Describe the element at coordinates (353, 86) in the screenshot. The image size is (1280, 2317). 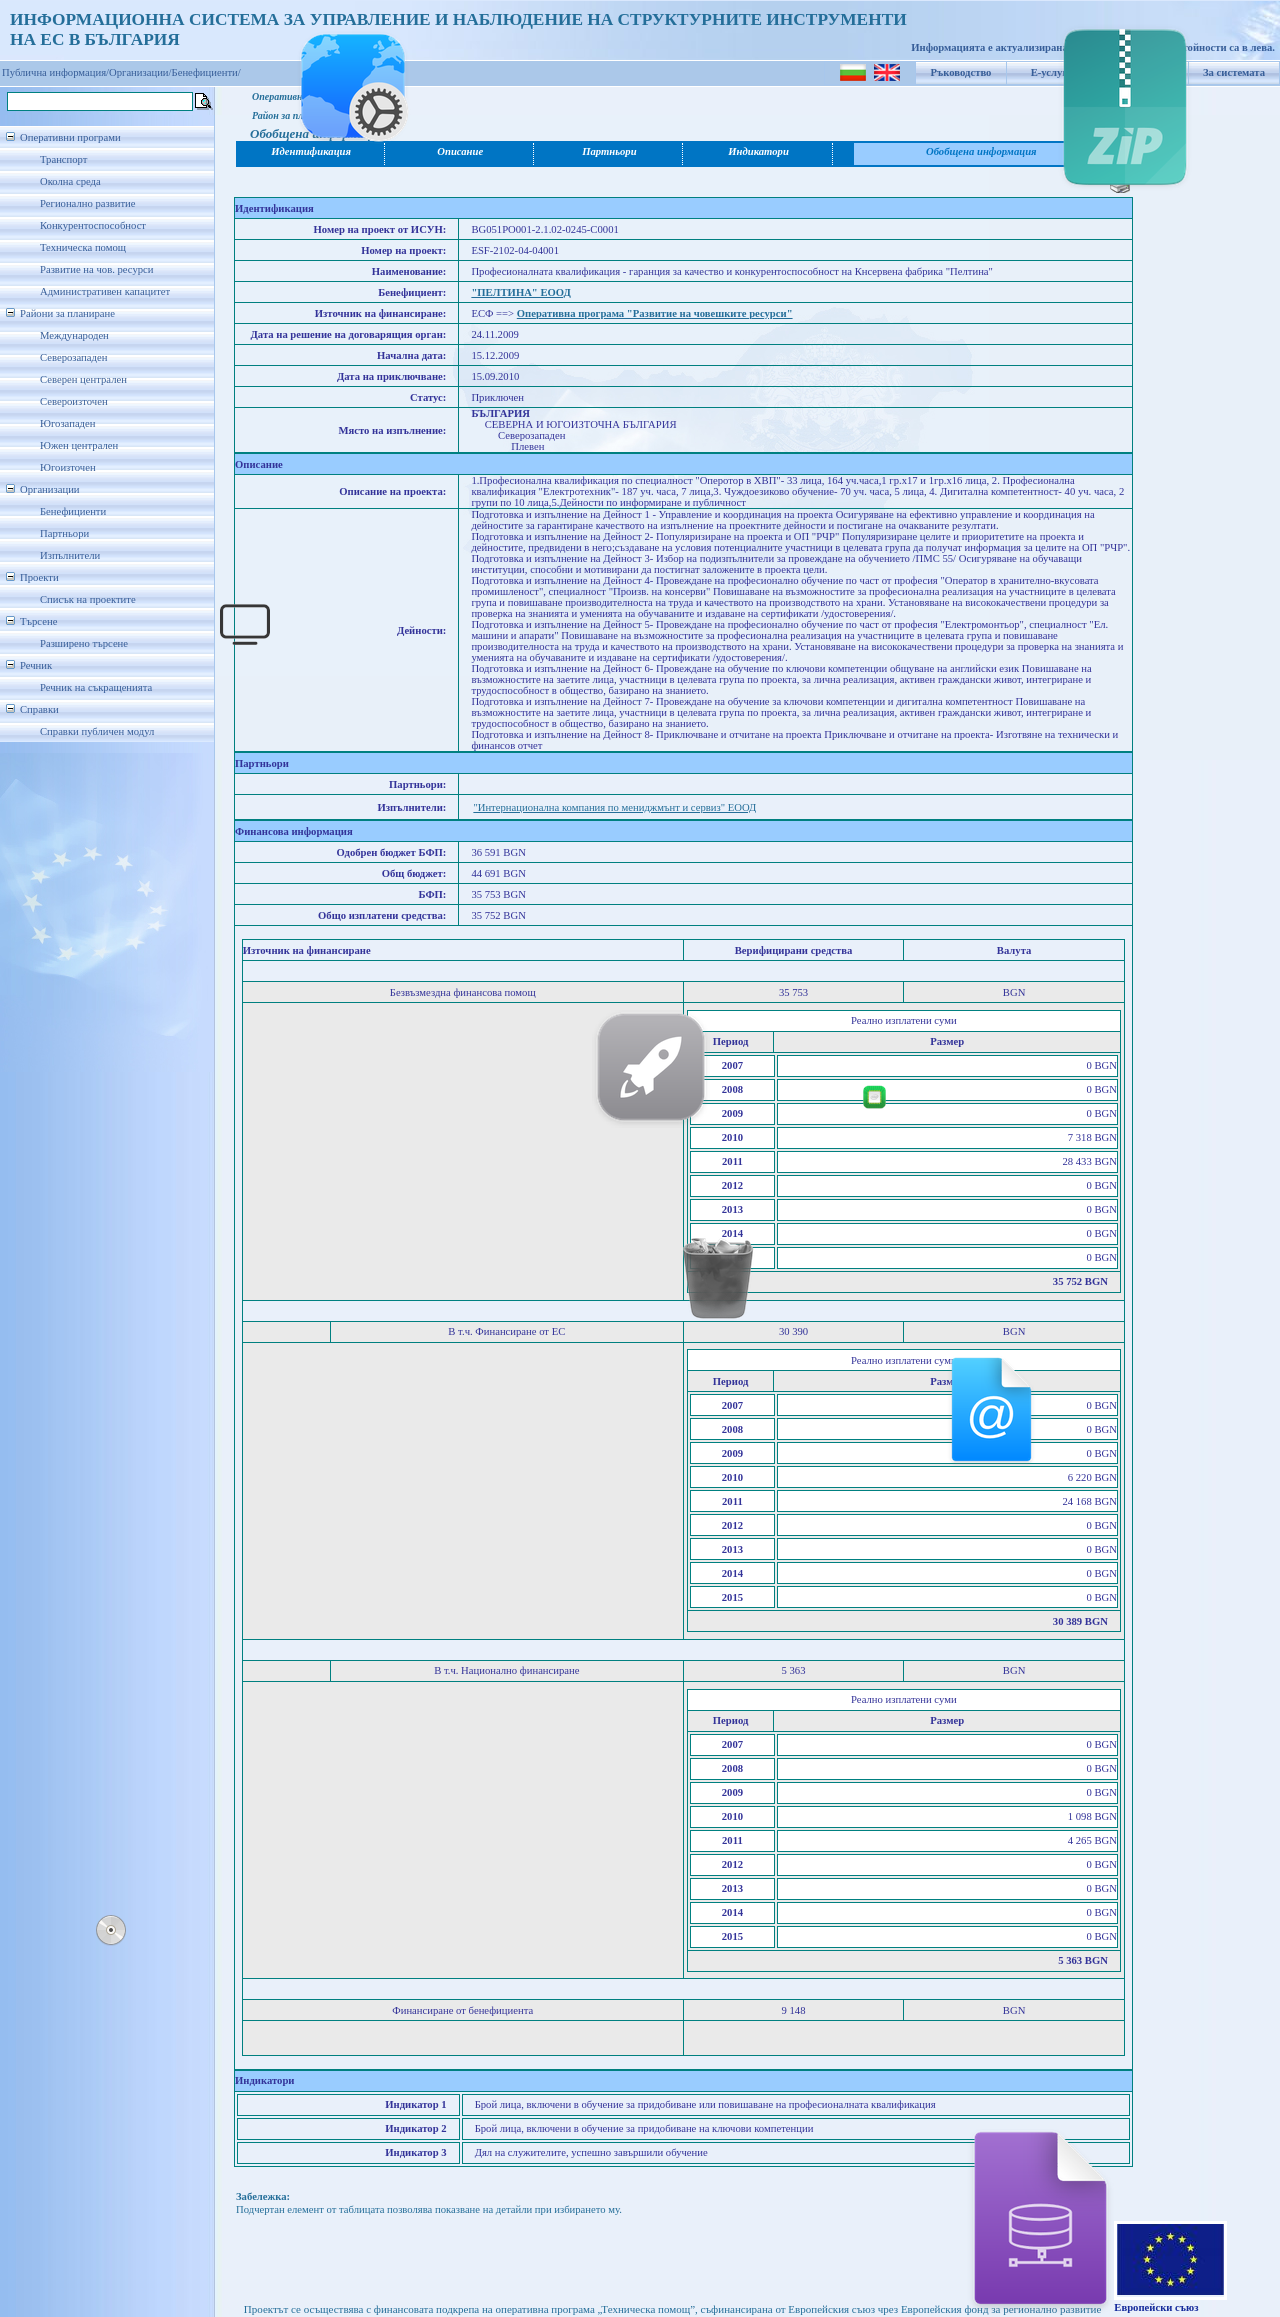
I see `configure network and workgroup settings` at that location.